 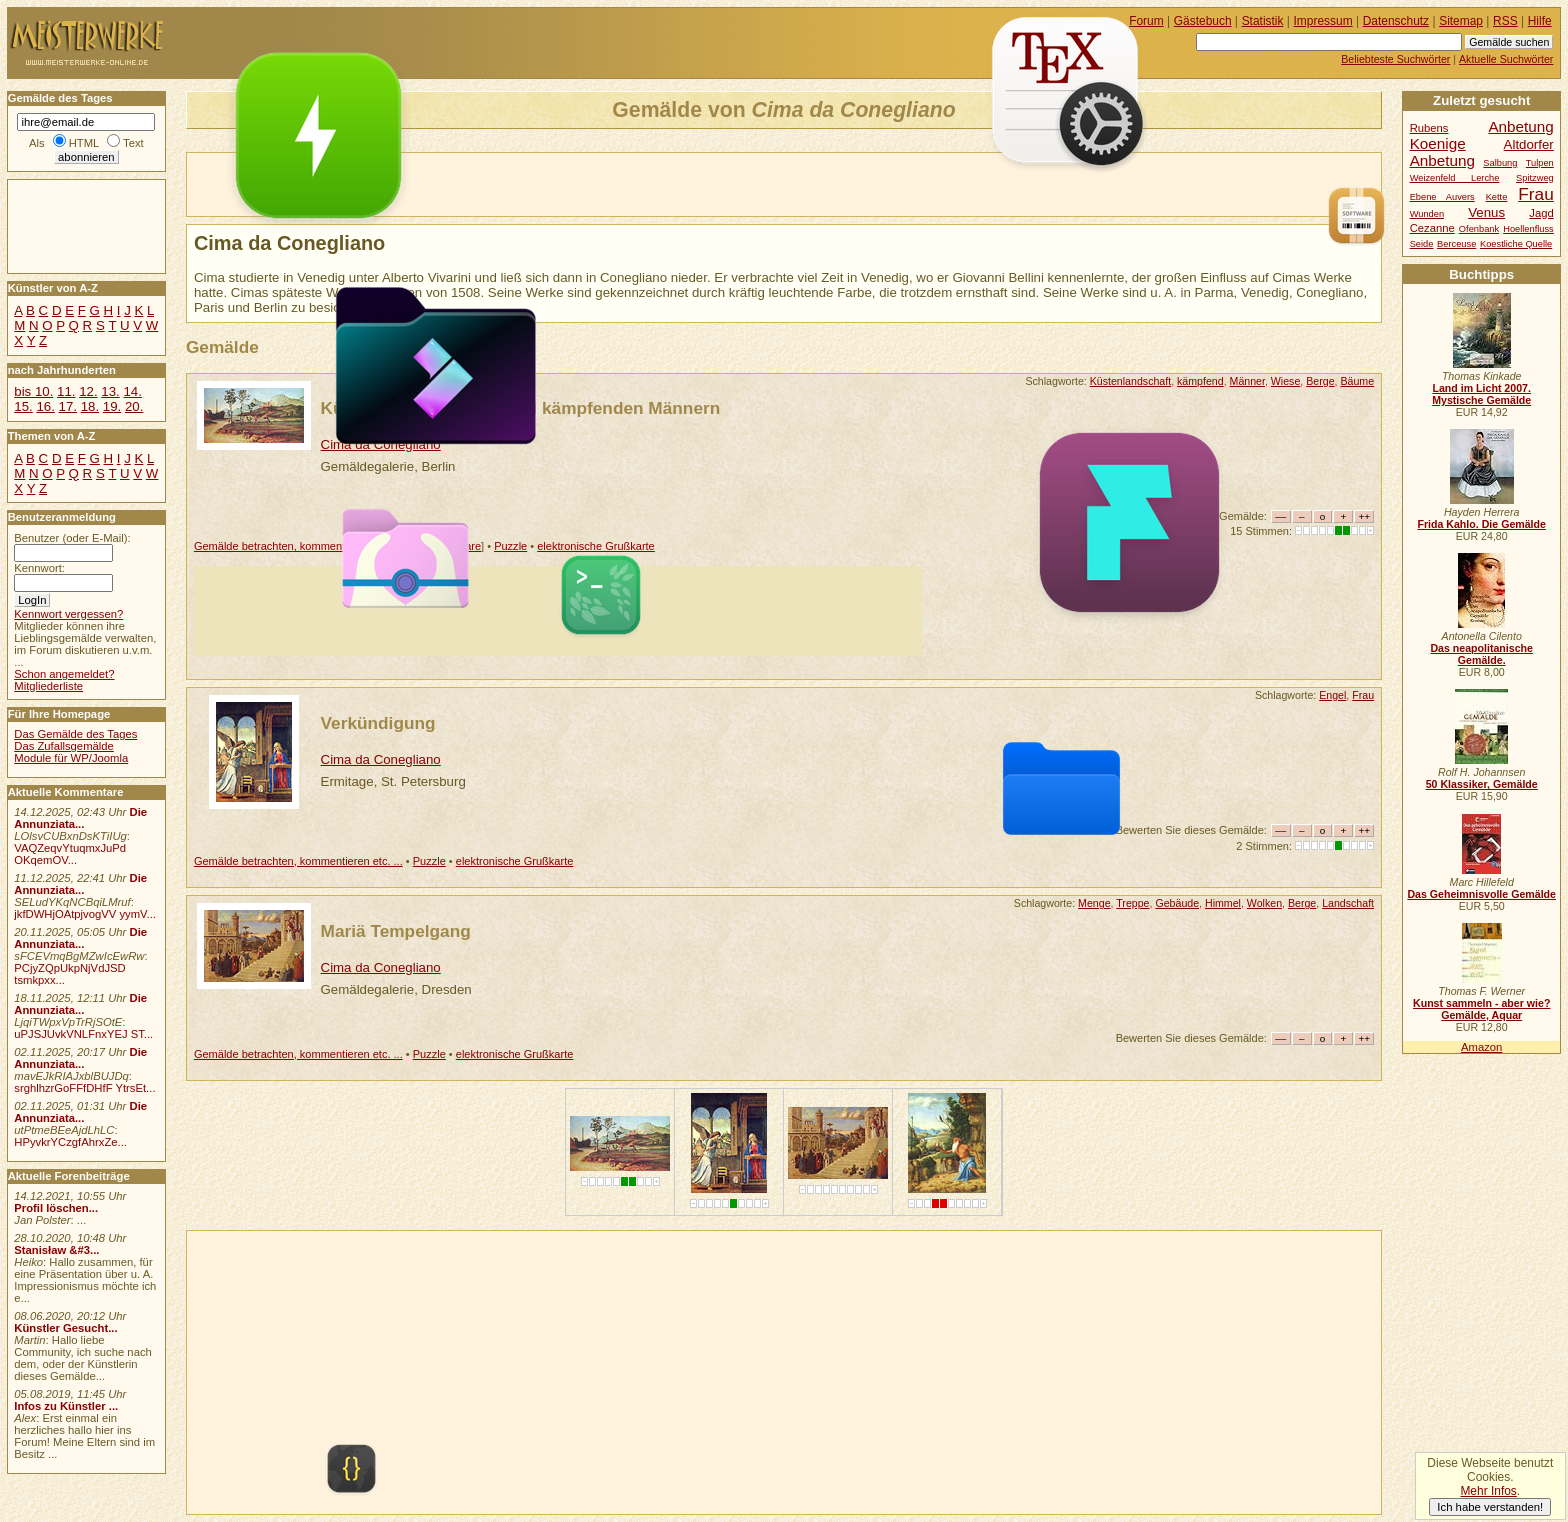 I want to click on a software installation package file, so click(x=1356, y=216).